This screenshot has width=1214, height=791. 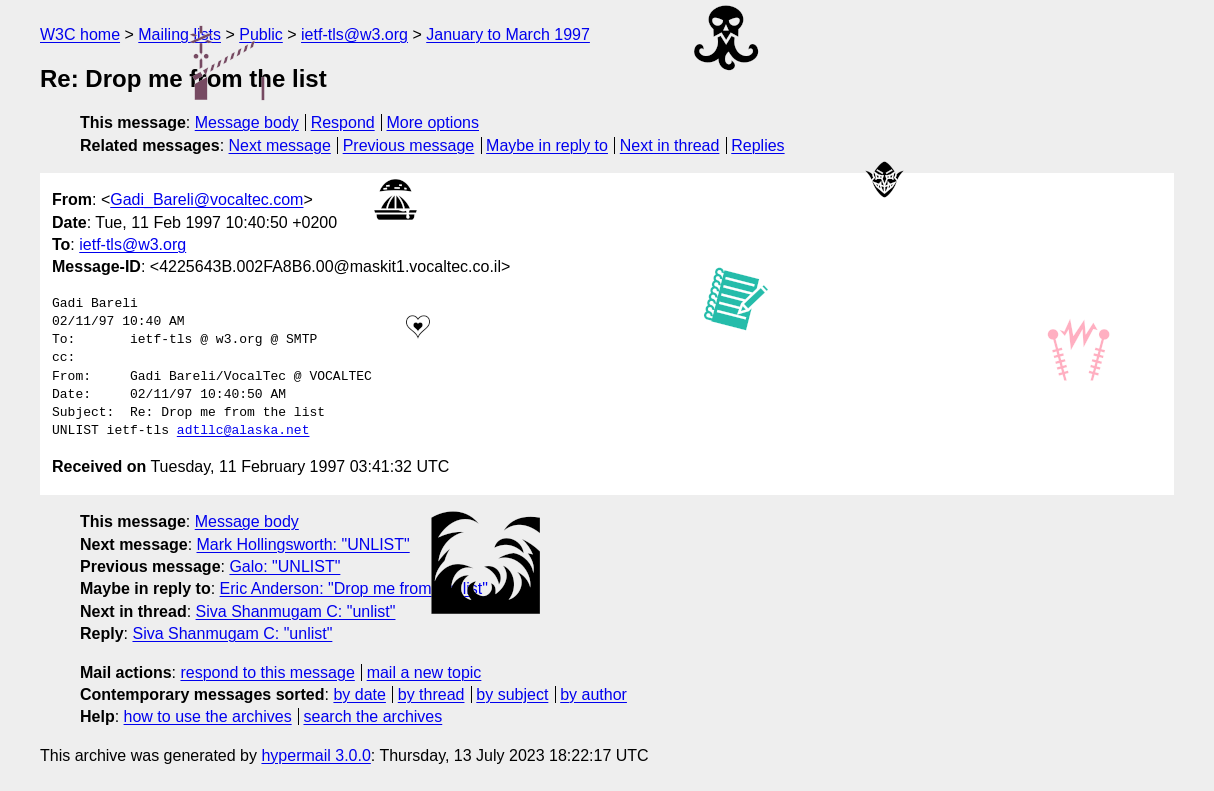 I want to click on select cthulhu or eldritch horror faction, so click(x=726, y=38).